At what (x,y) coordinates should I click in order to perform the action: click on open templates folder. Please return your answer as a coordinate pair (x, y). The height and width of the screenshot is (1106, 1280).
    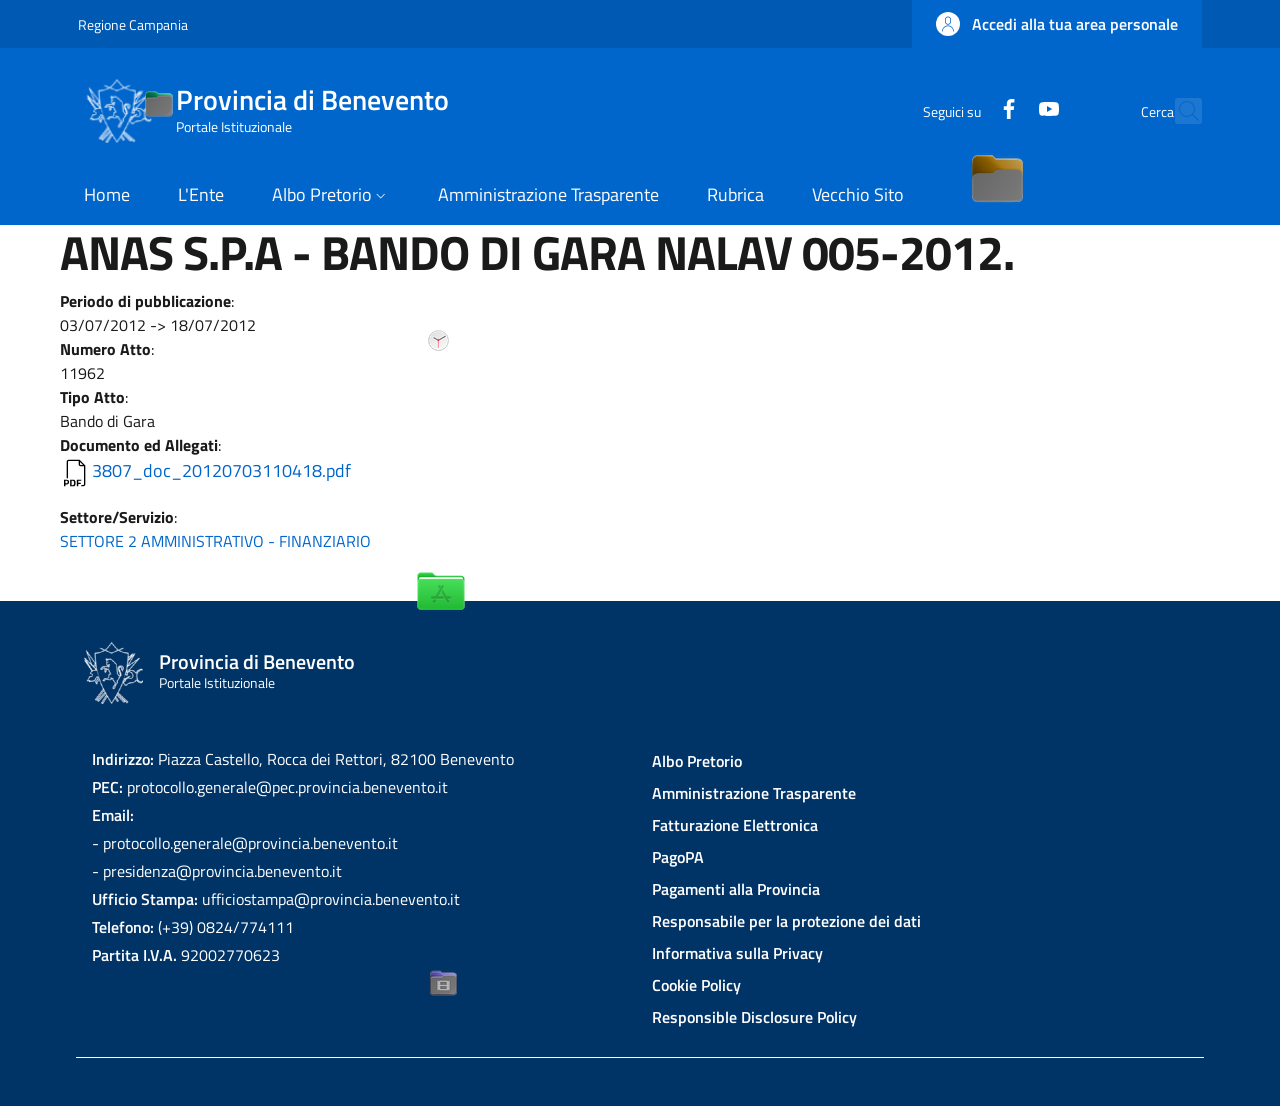
    Looking at the image, I should click on (441, 591).